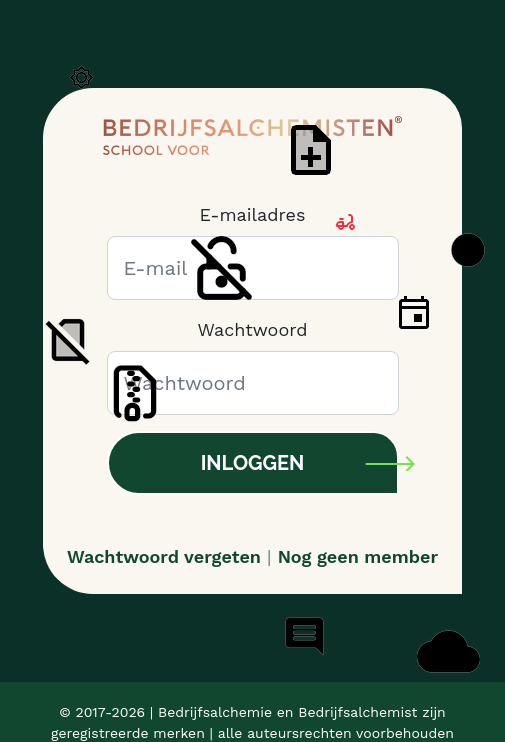  What do you see at coordinates (311, 150) in the screenshot?
I see `create a new note or document` at bounding box center [311, 150].